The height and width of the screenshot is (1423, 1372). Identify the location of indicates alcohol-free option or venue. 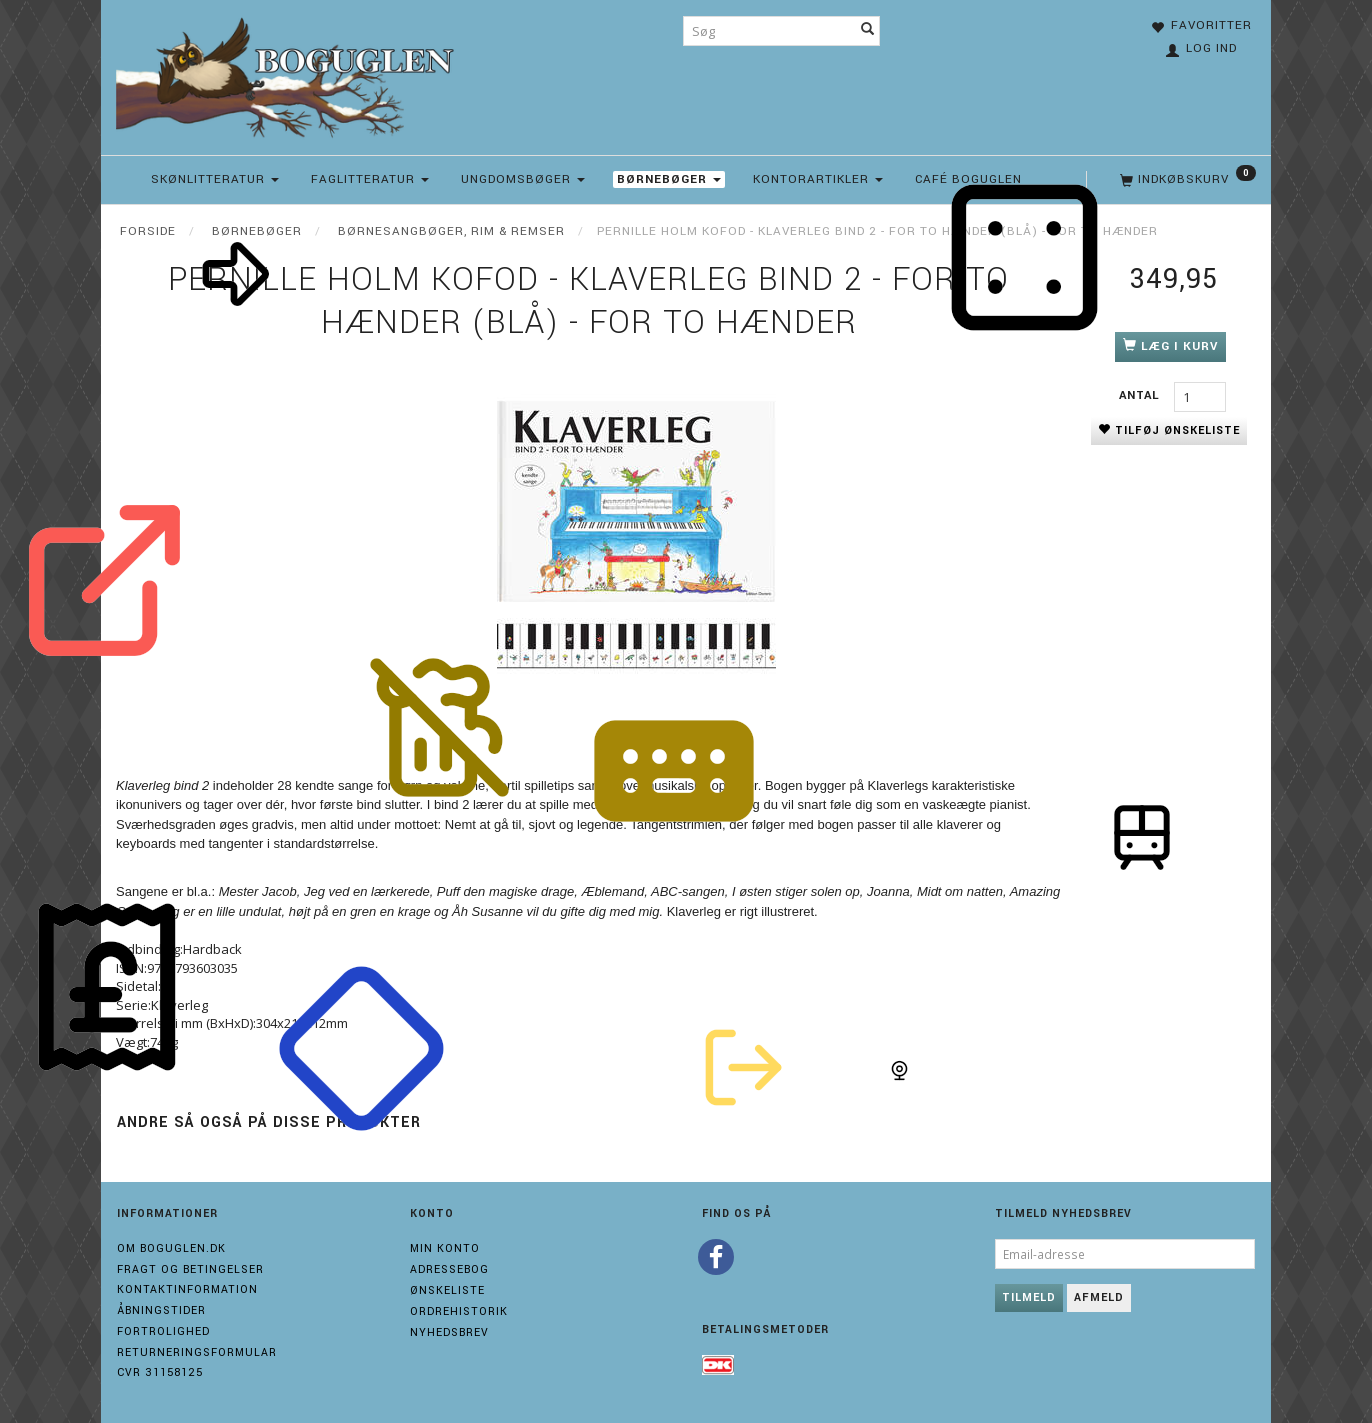
(439, 727).